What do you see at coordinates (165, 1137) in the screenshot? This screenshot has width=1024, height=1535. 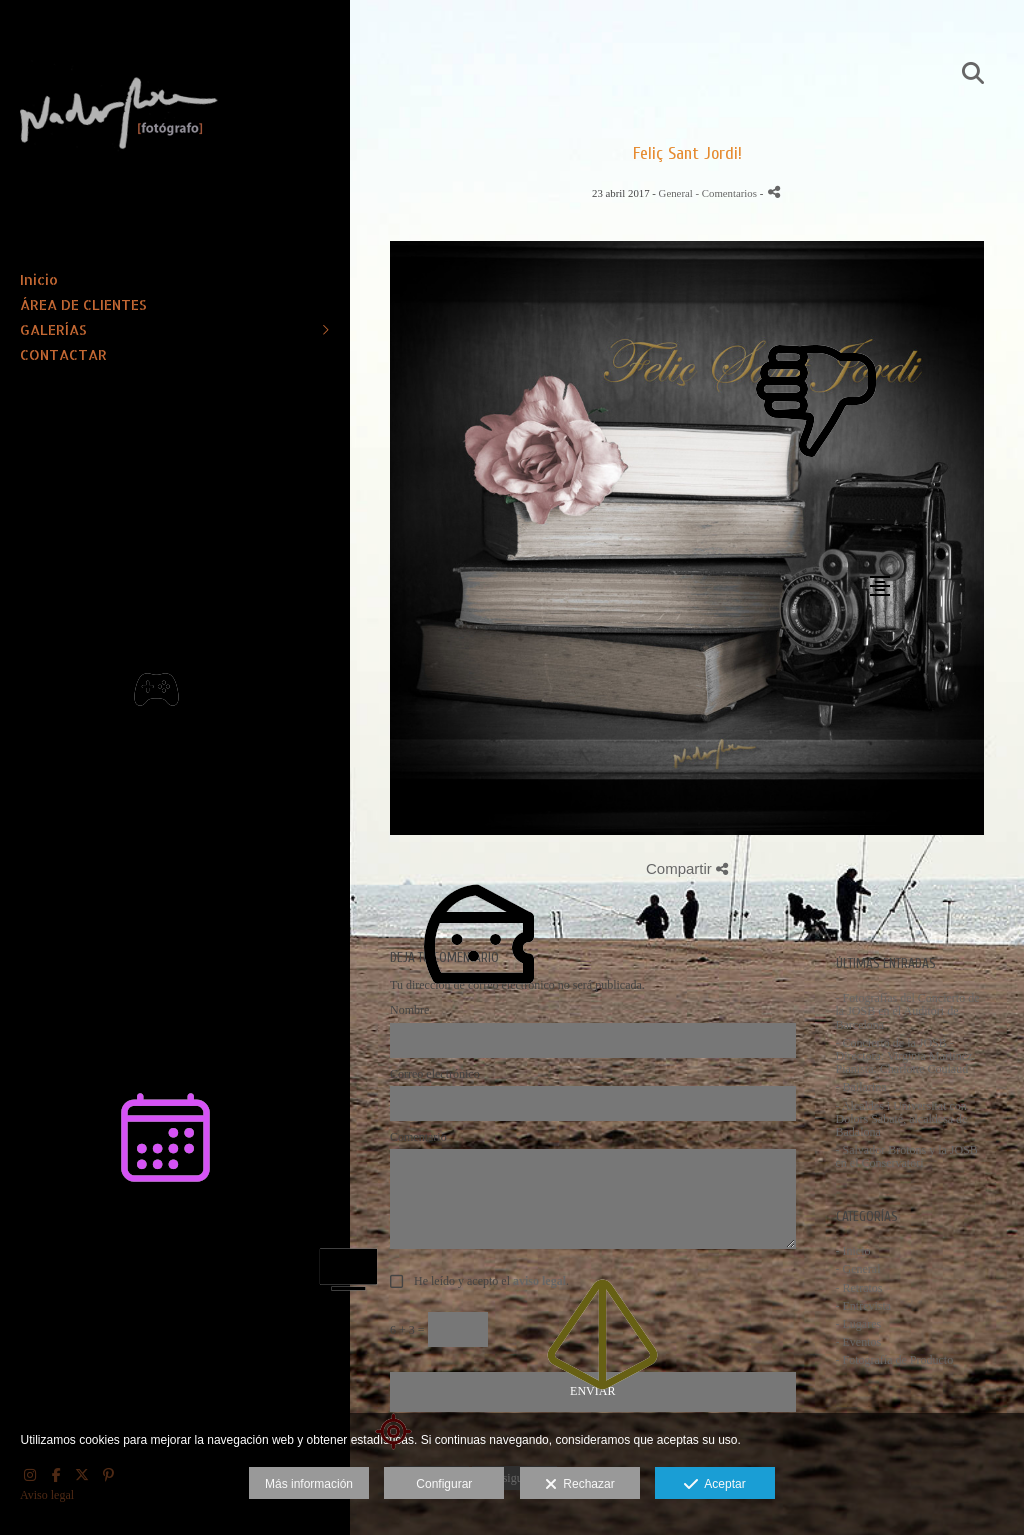 I see `view or open the calendar` at bounding box center [165, 1137].